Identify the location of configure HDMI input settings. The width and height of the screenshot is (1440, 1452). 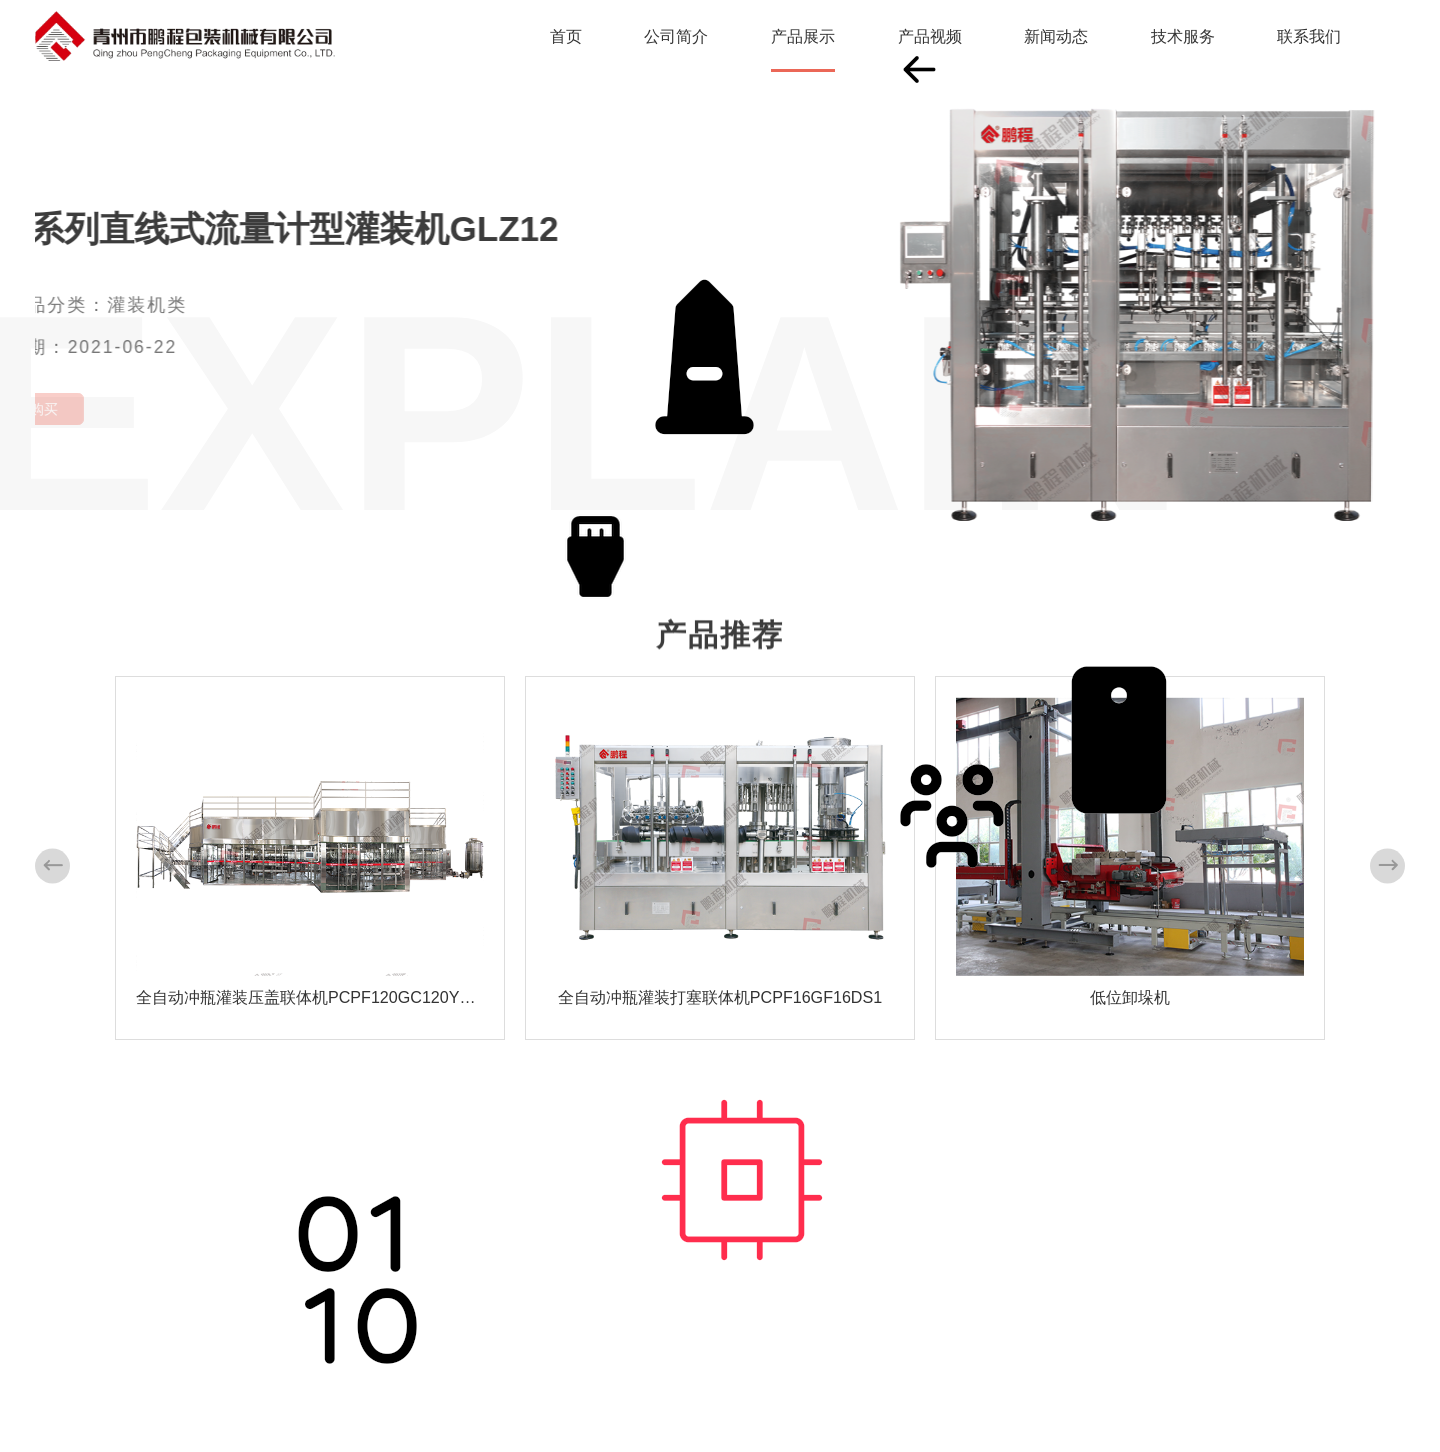
(595, 556).